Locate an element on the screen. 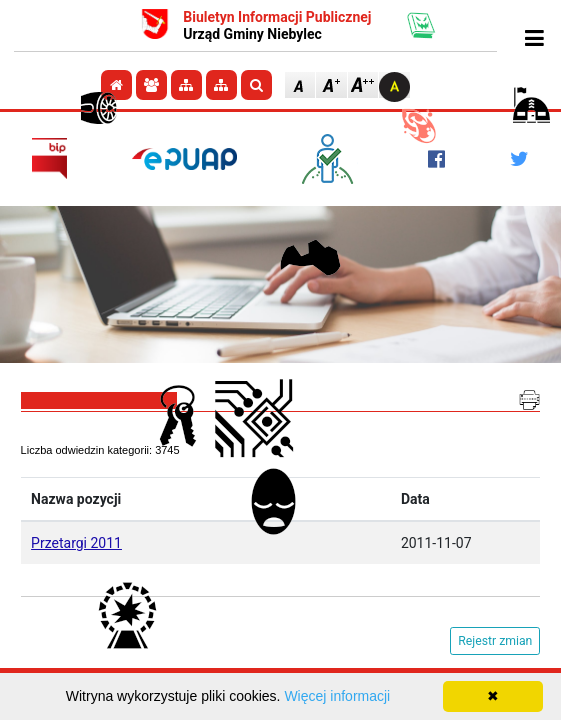 This screenshot has height=720, width=561. access property or home management settings is located at coordinates (178, 416).